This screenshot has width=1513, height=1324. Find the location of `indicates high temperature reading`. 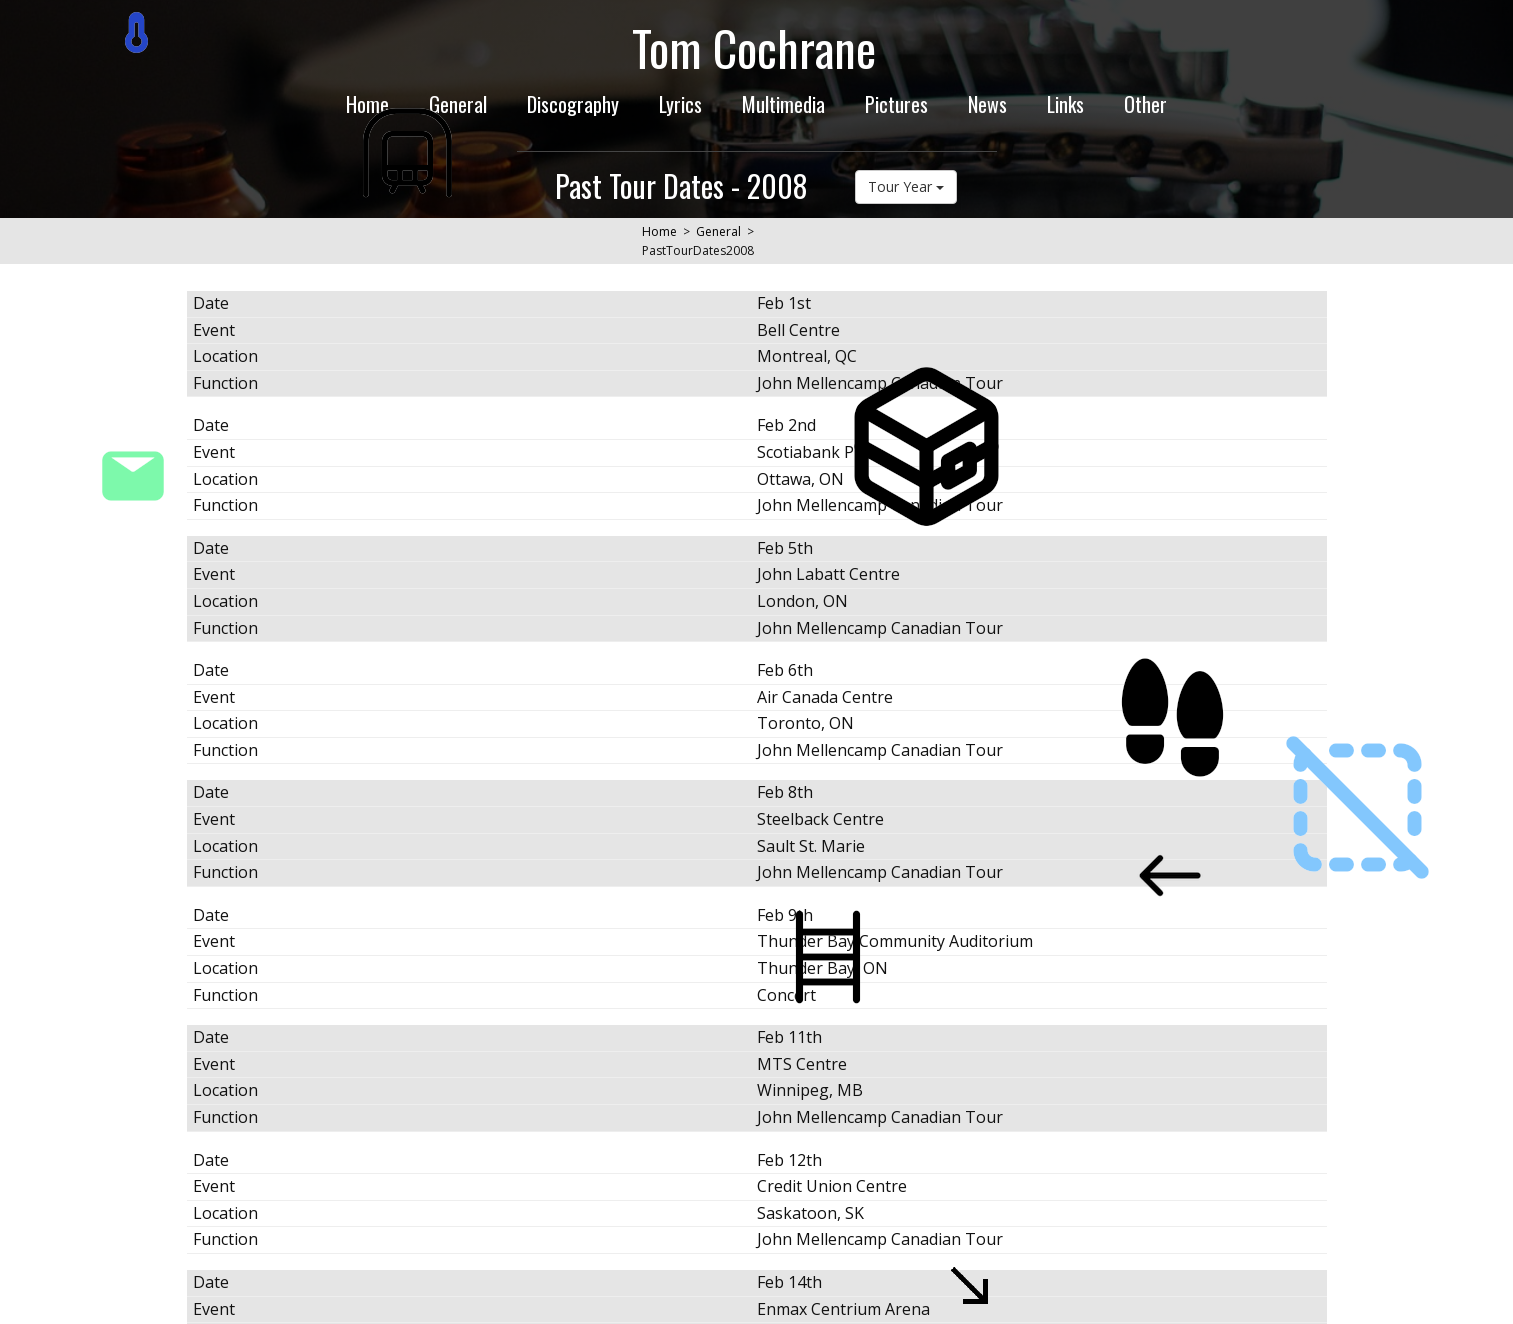

indicates high temperature reading is located at coordinates (136, 32).